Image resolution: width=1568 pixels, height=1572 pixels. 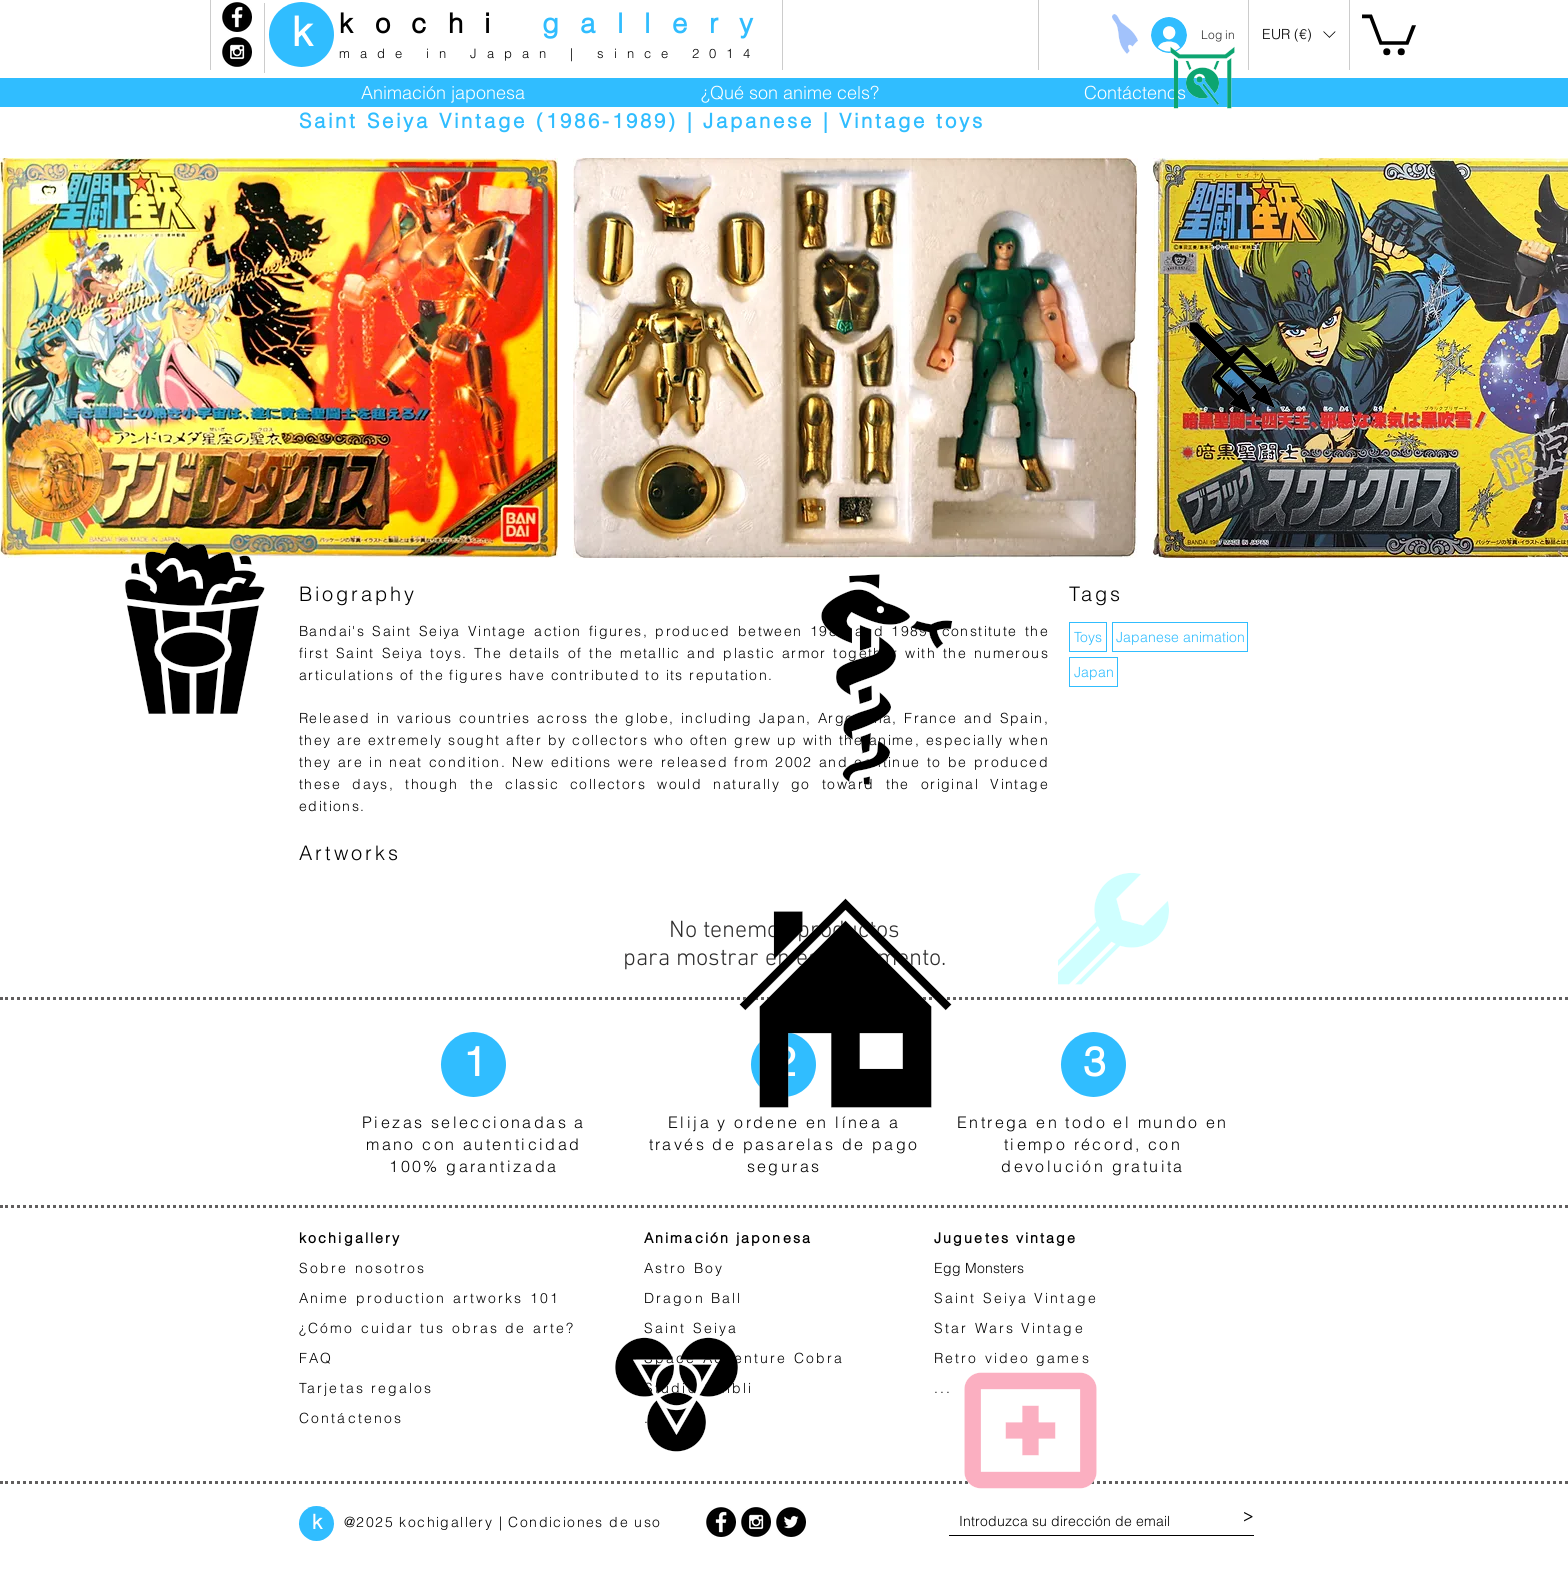 I want to click on indicates a trinity or three-way connection system, so click(x=676, y=1394).